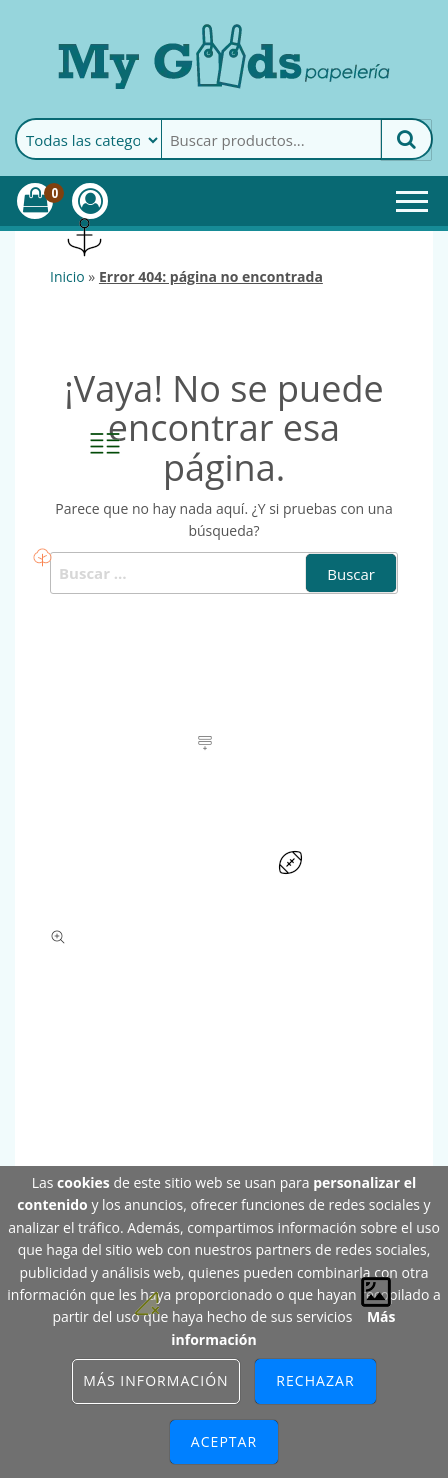  I want to click on switch to satellite map view, so click(376, 1292).